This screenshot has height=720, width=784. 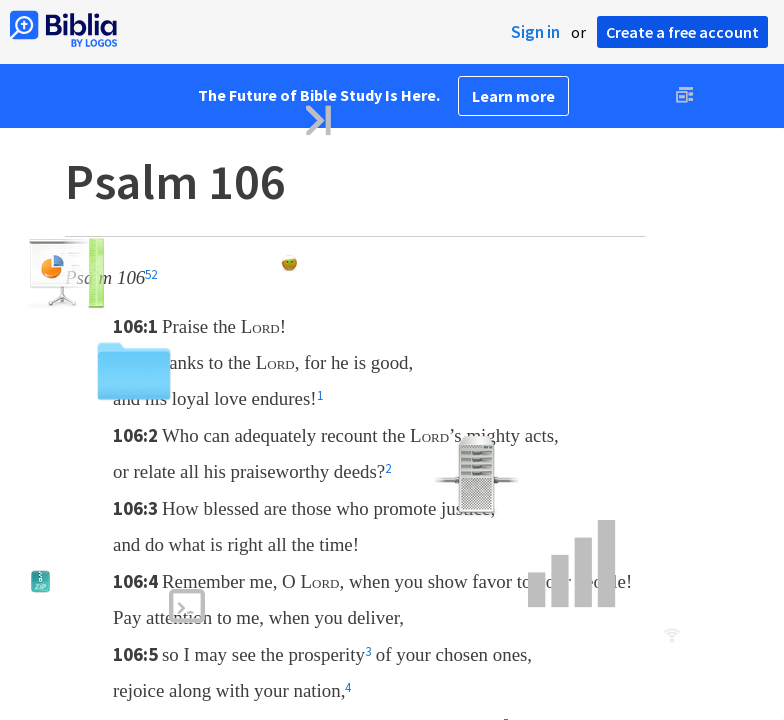 I want to click on access network server settings, so click(x=476, y=475).